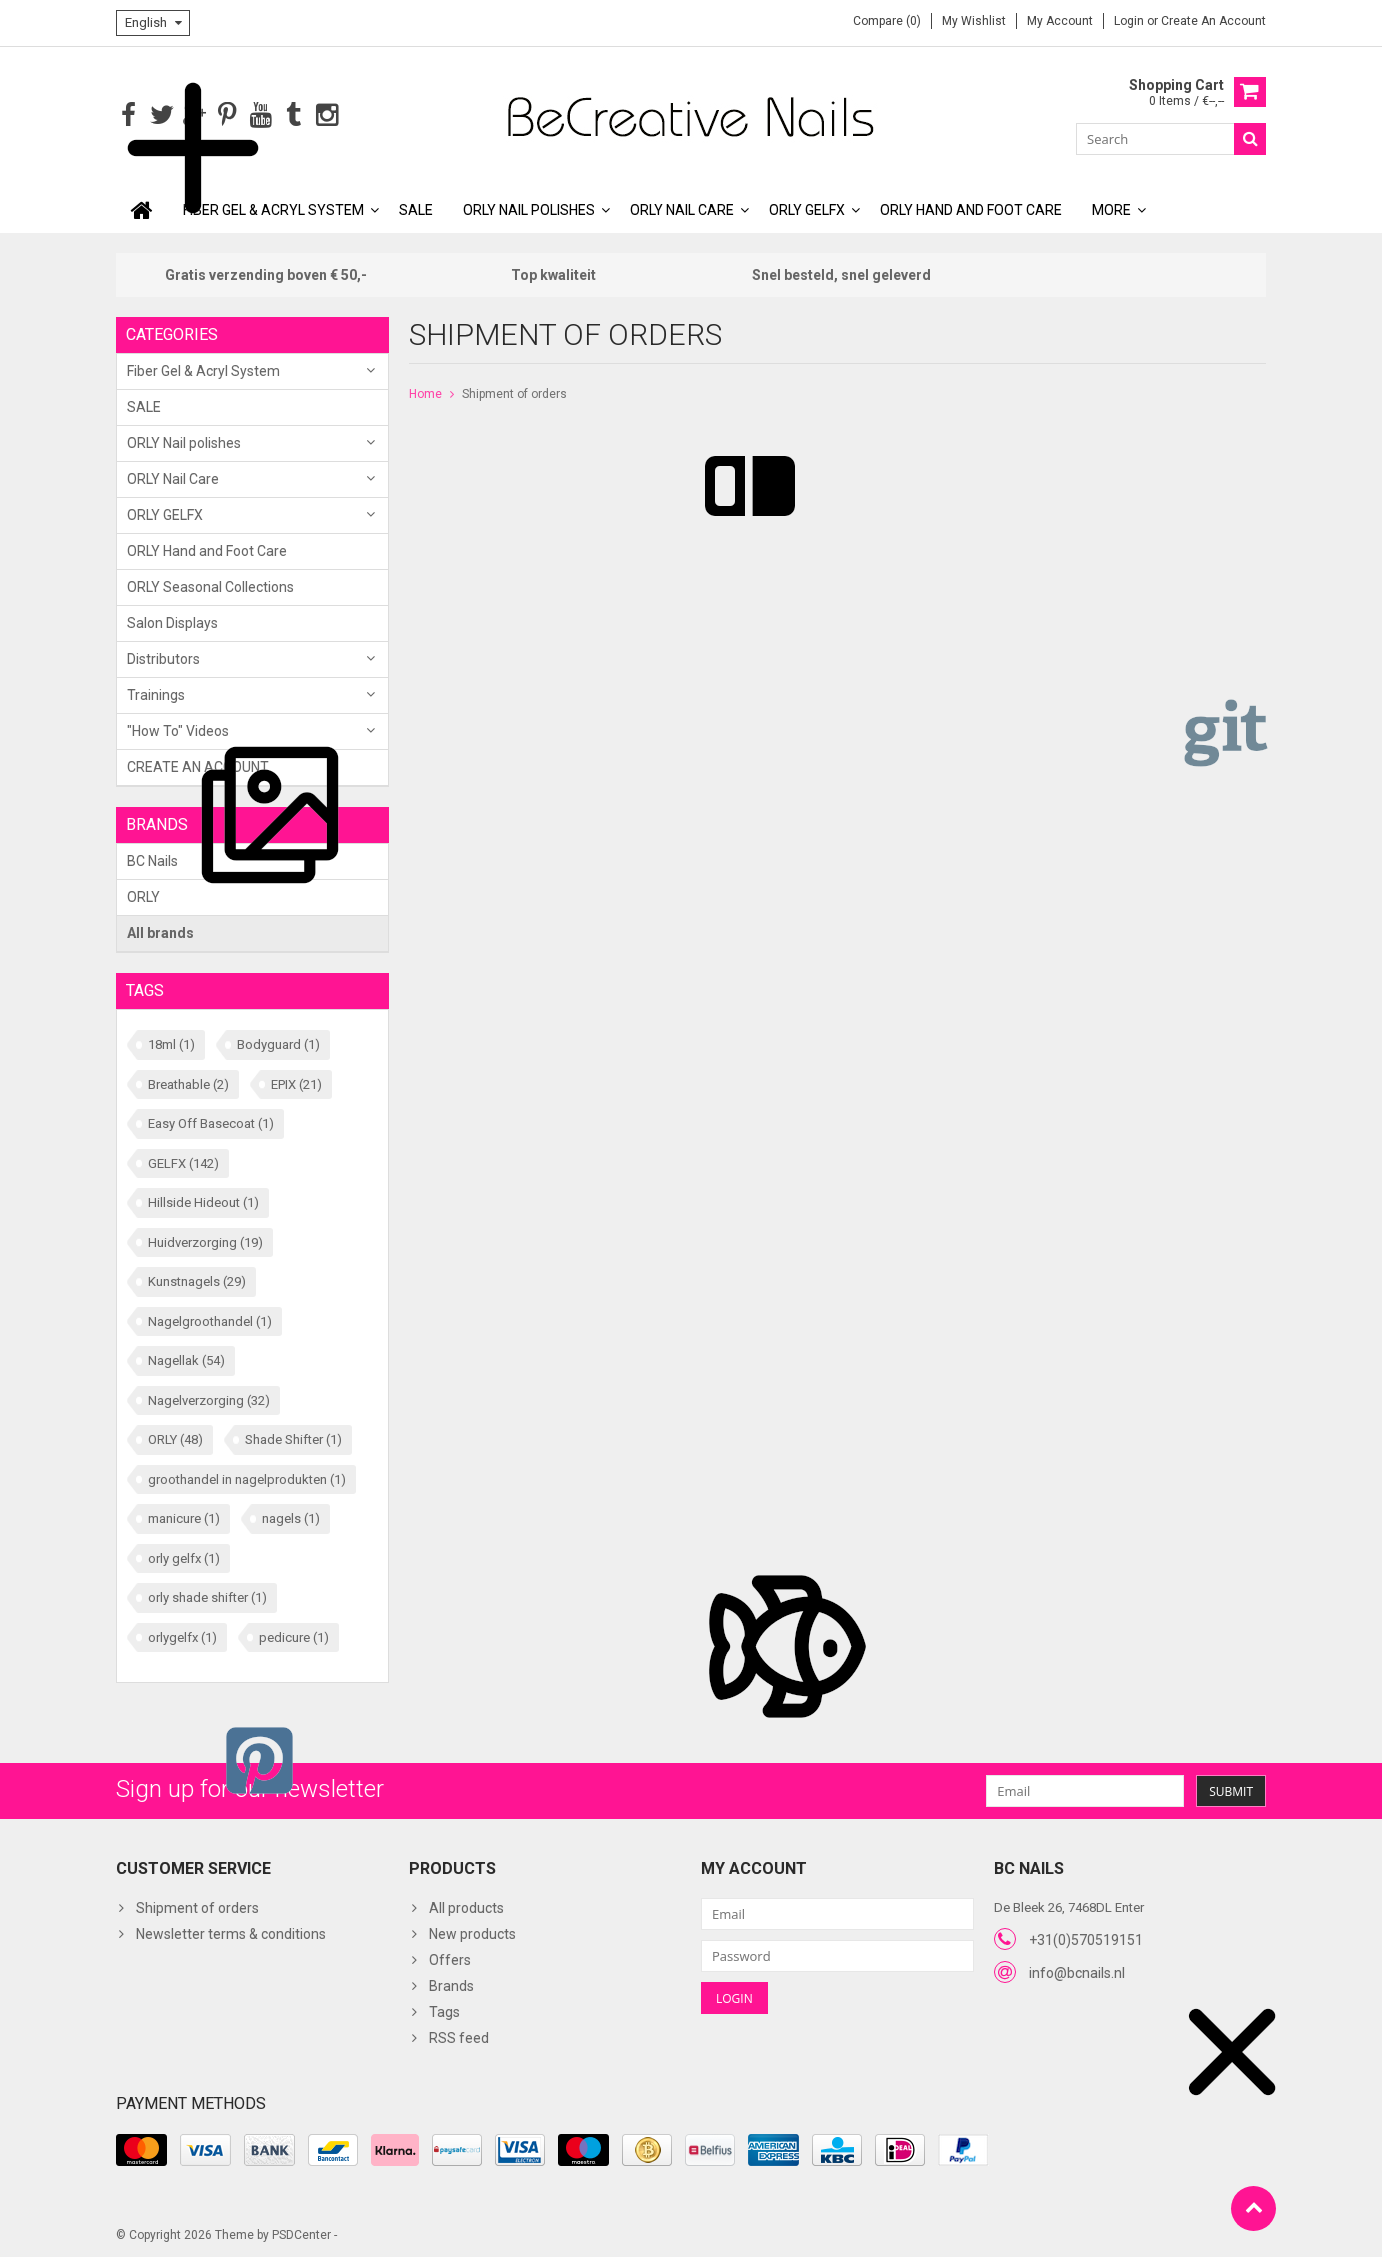  I want to click on close the current window or dialog, so click(1232, 2052).